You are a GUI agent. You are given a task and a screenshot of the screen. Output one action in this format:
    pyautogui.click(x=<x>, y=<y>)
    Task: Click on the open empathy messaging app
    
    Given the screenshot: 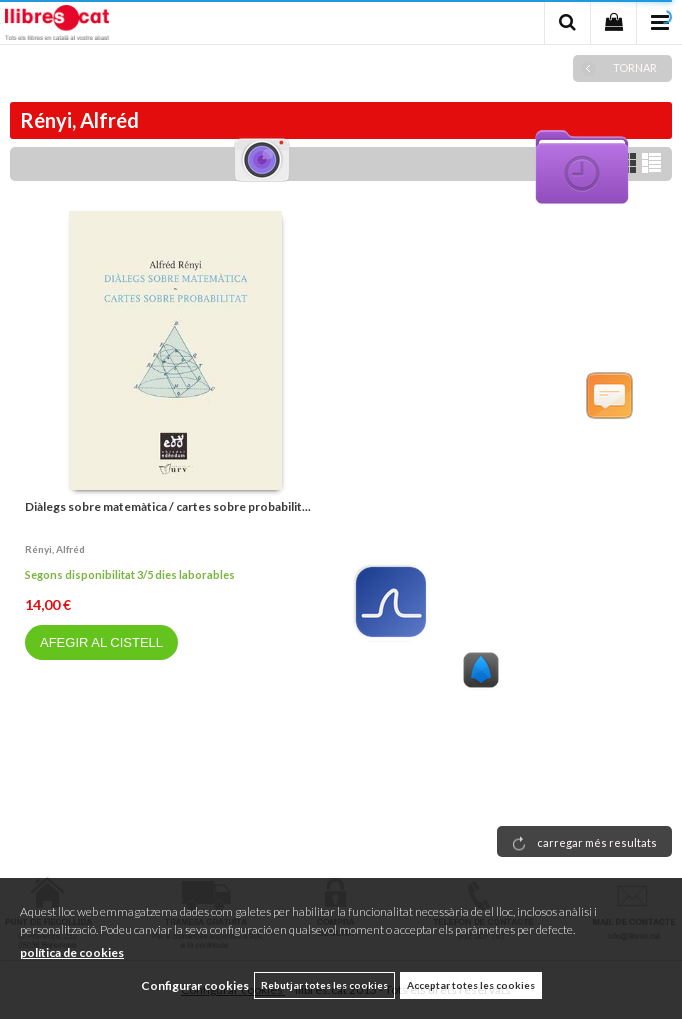 What is the action you would take?
    pyautogui.click(x=609, y=395)
    